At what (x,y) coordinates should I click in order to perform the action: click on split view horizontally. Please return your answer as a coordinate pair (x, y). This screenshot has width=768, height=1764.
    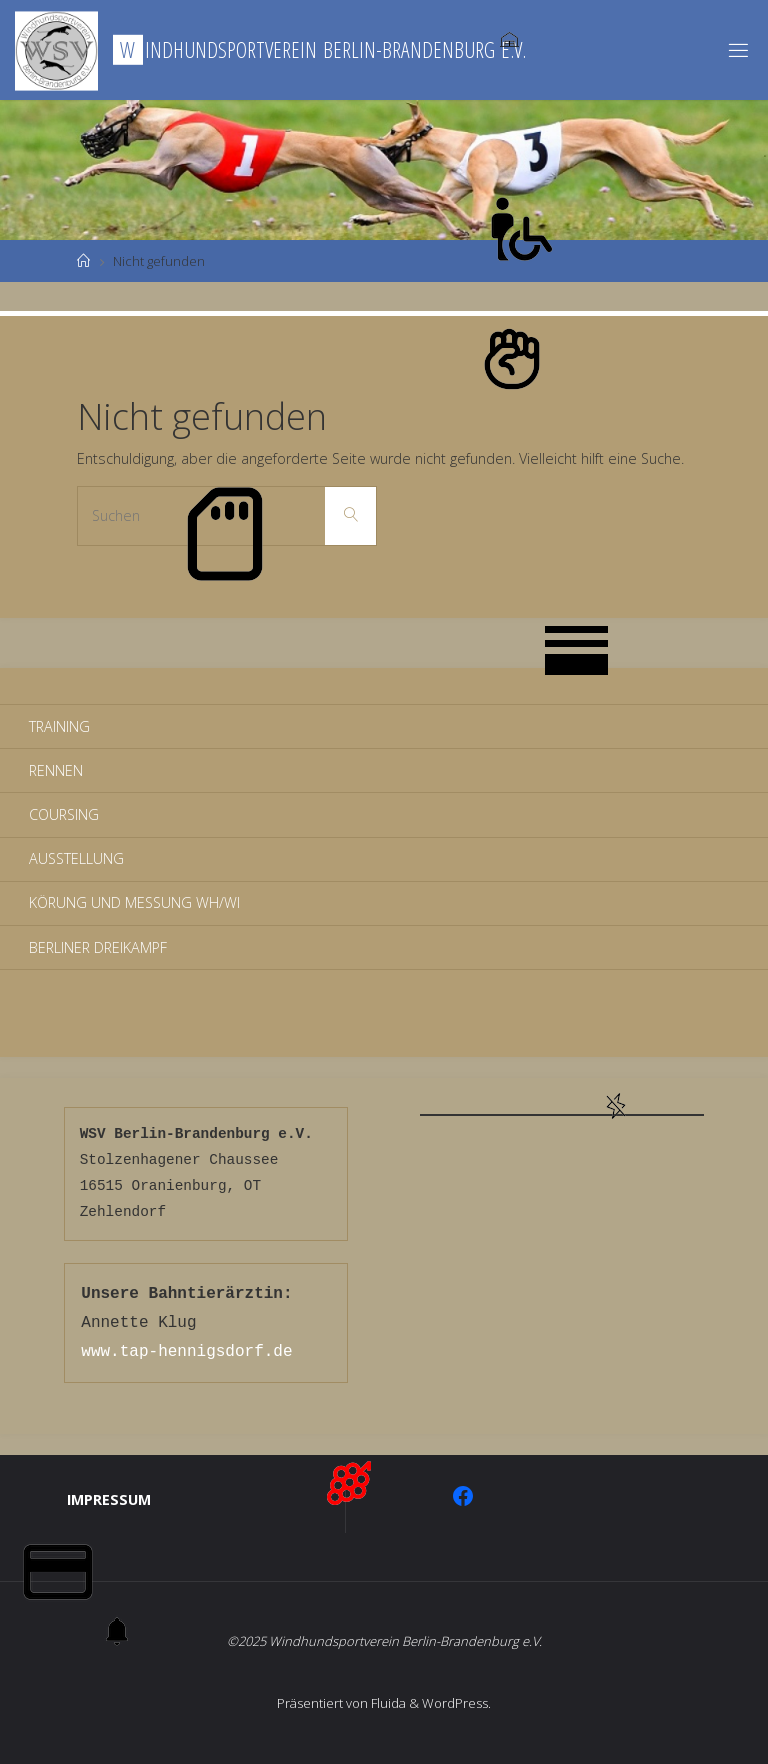
    Looking at the image, I should click on (576, 650).